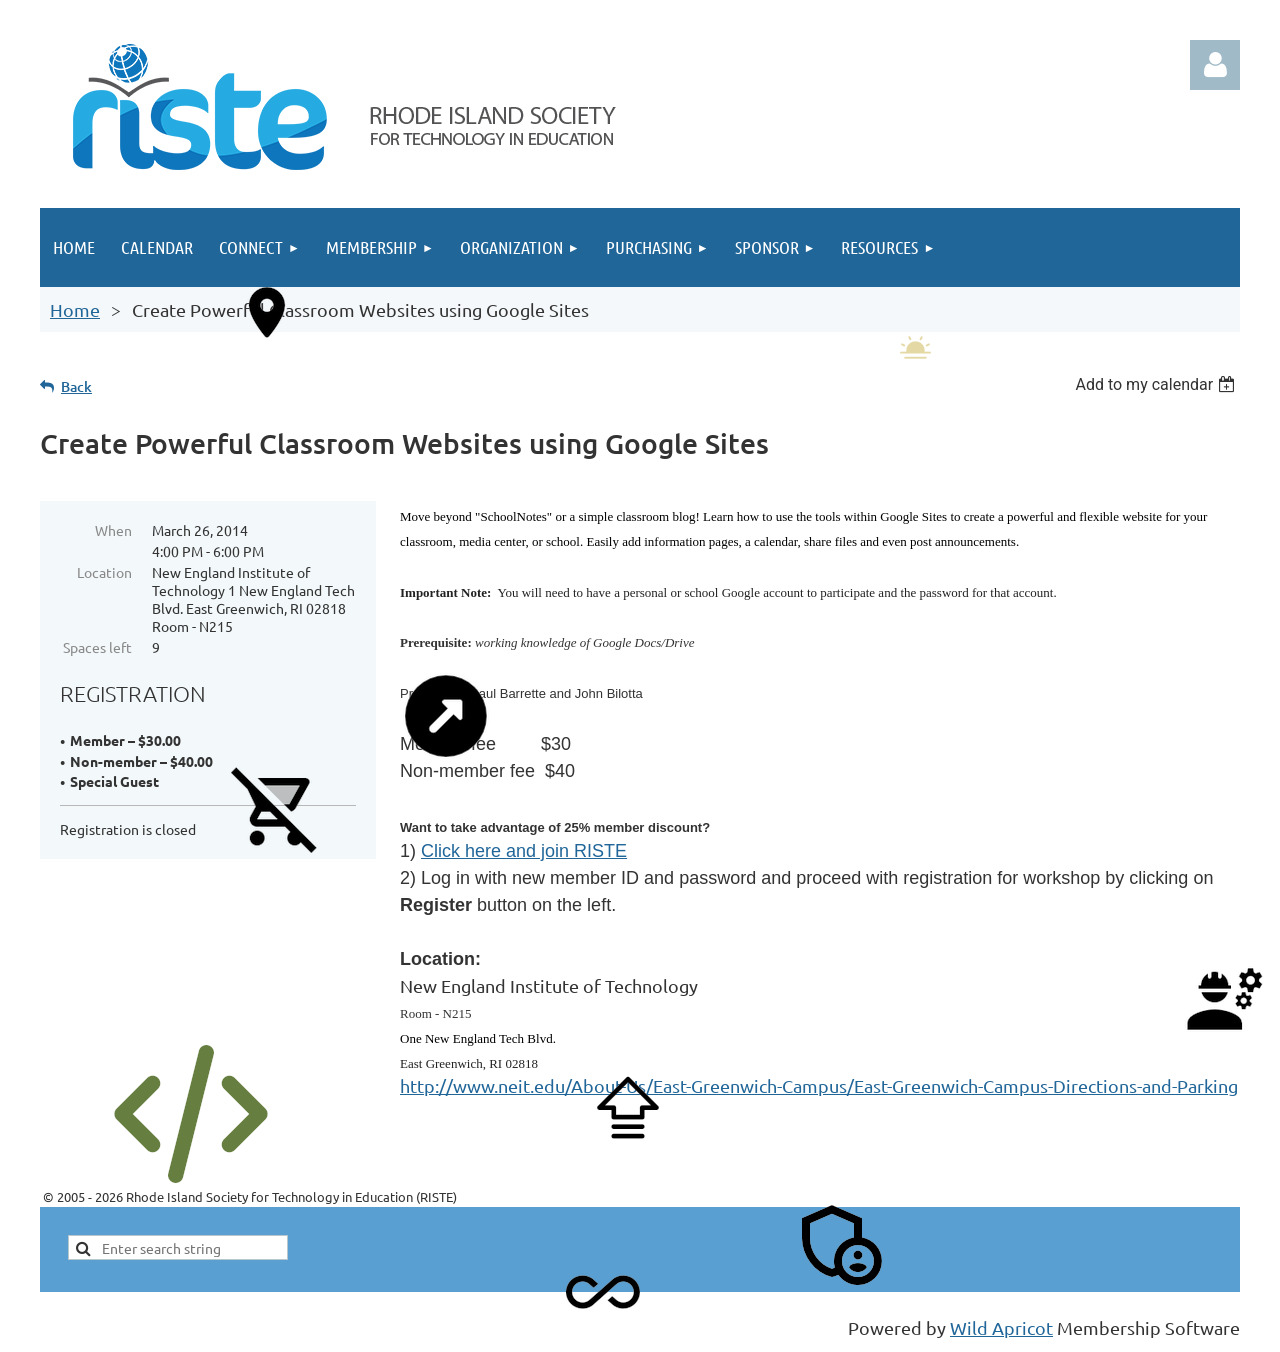 This screenshot has width=1280, height=1352. What do you see at coordinates (267, 313) in the screenshot?
I see `view current location on map` at bounding box center [267, 313].